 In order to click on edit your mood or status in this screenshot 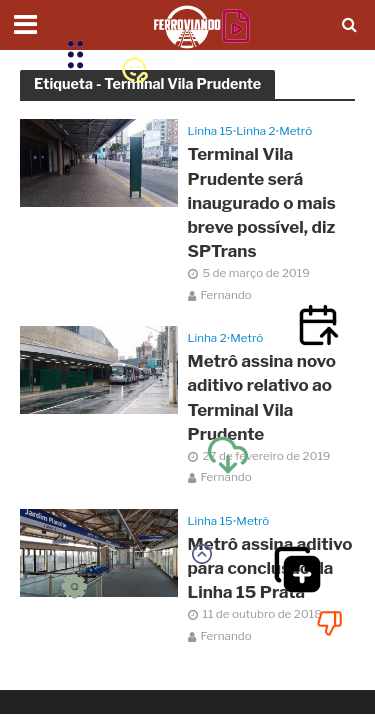, I will do `click(134, 69)`.